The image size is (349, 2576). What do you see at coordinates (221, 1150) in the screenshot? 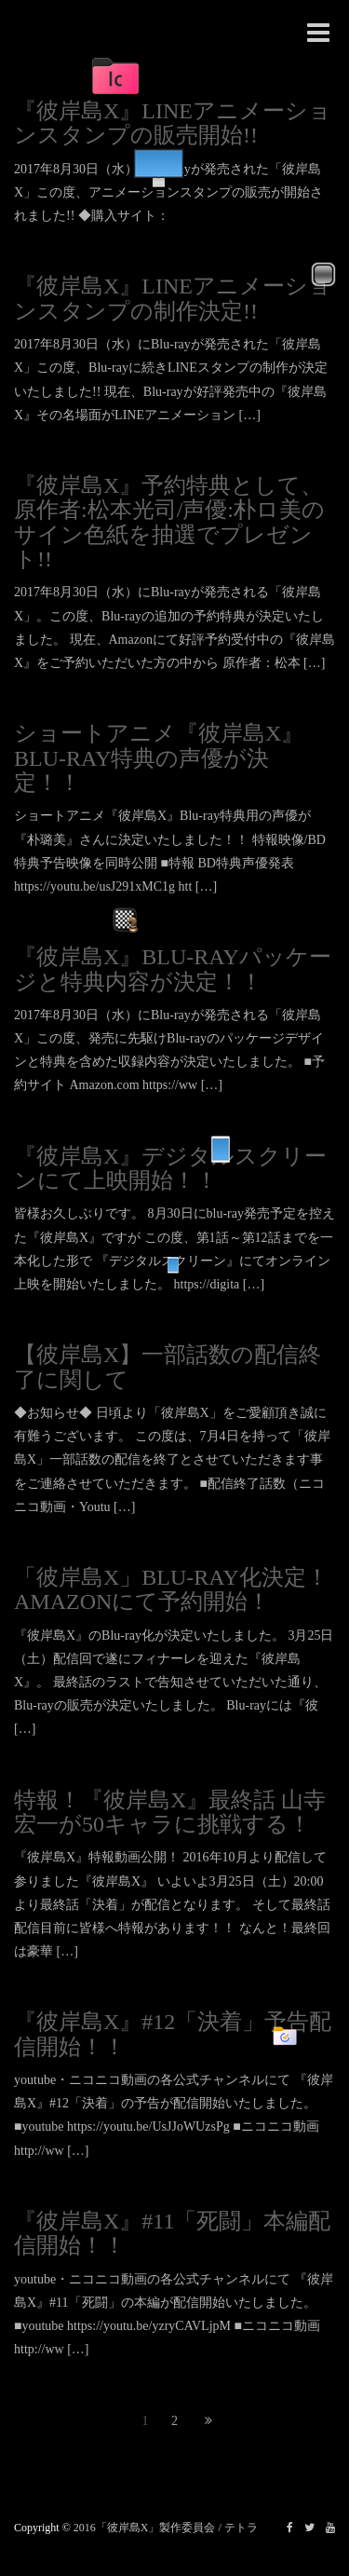
I see `iPad device with cellular connectivity` at bounding box center [221, 1150].